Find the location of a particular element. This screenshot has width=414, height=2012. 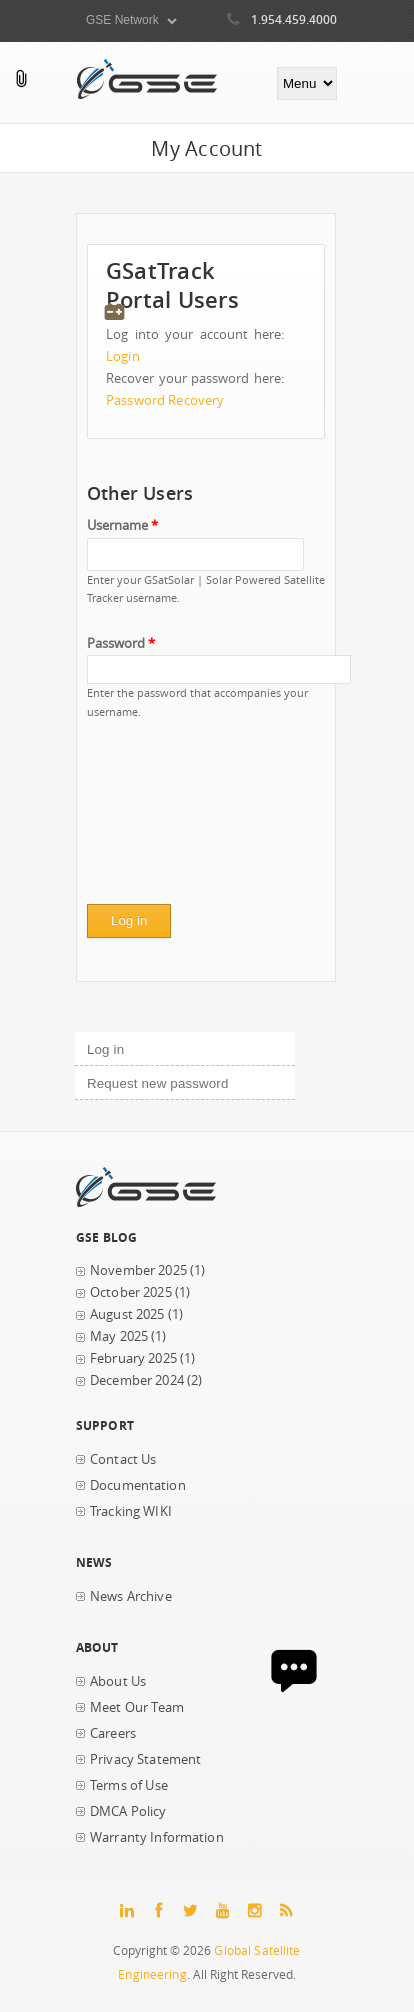

open chat or messaging is located at coordinates (294, 1671).